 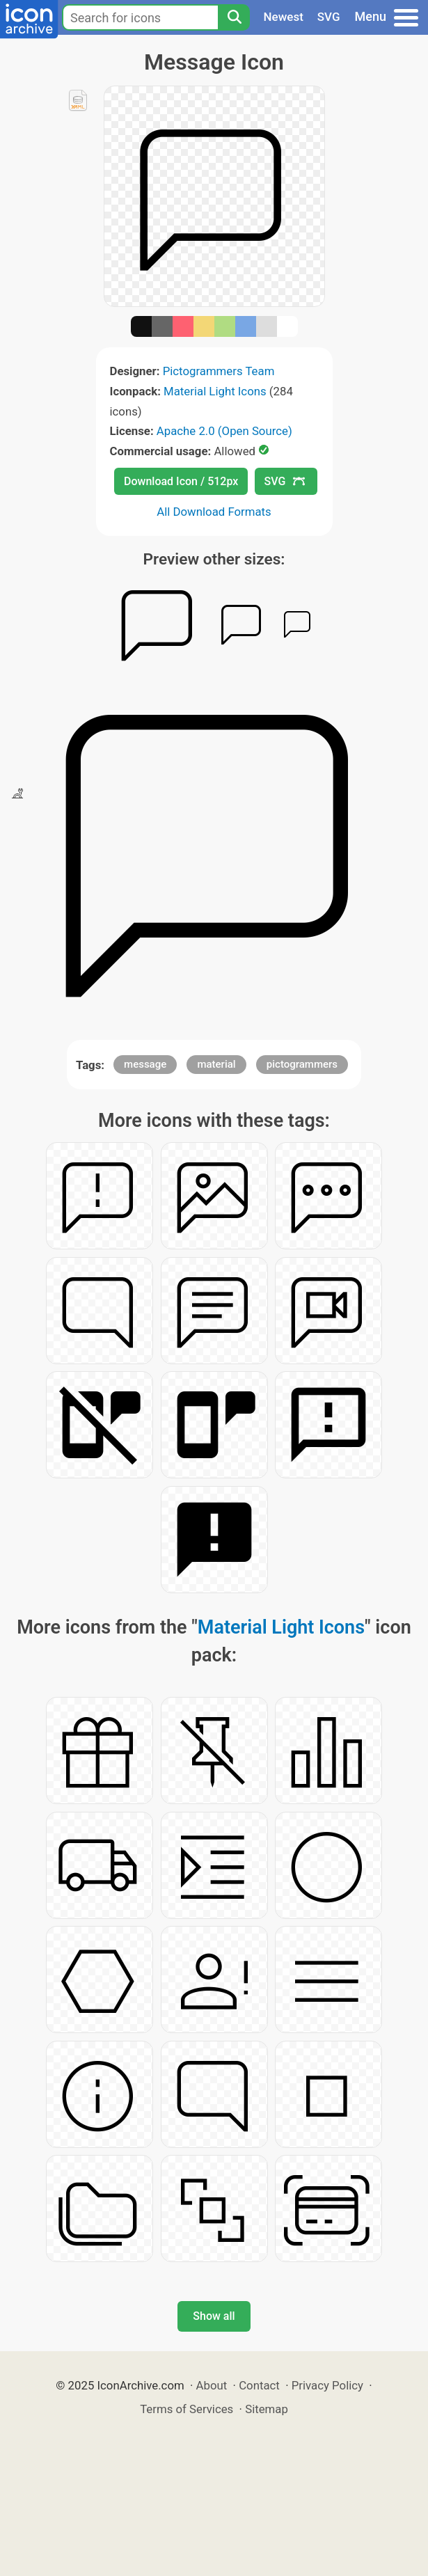 I want to click on access engineering or developer tools, so click(x=17, y=793).